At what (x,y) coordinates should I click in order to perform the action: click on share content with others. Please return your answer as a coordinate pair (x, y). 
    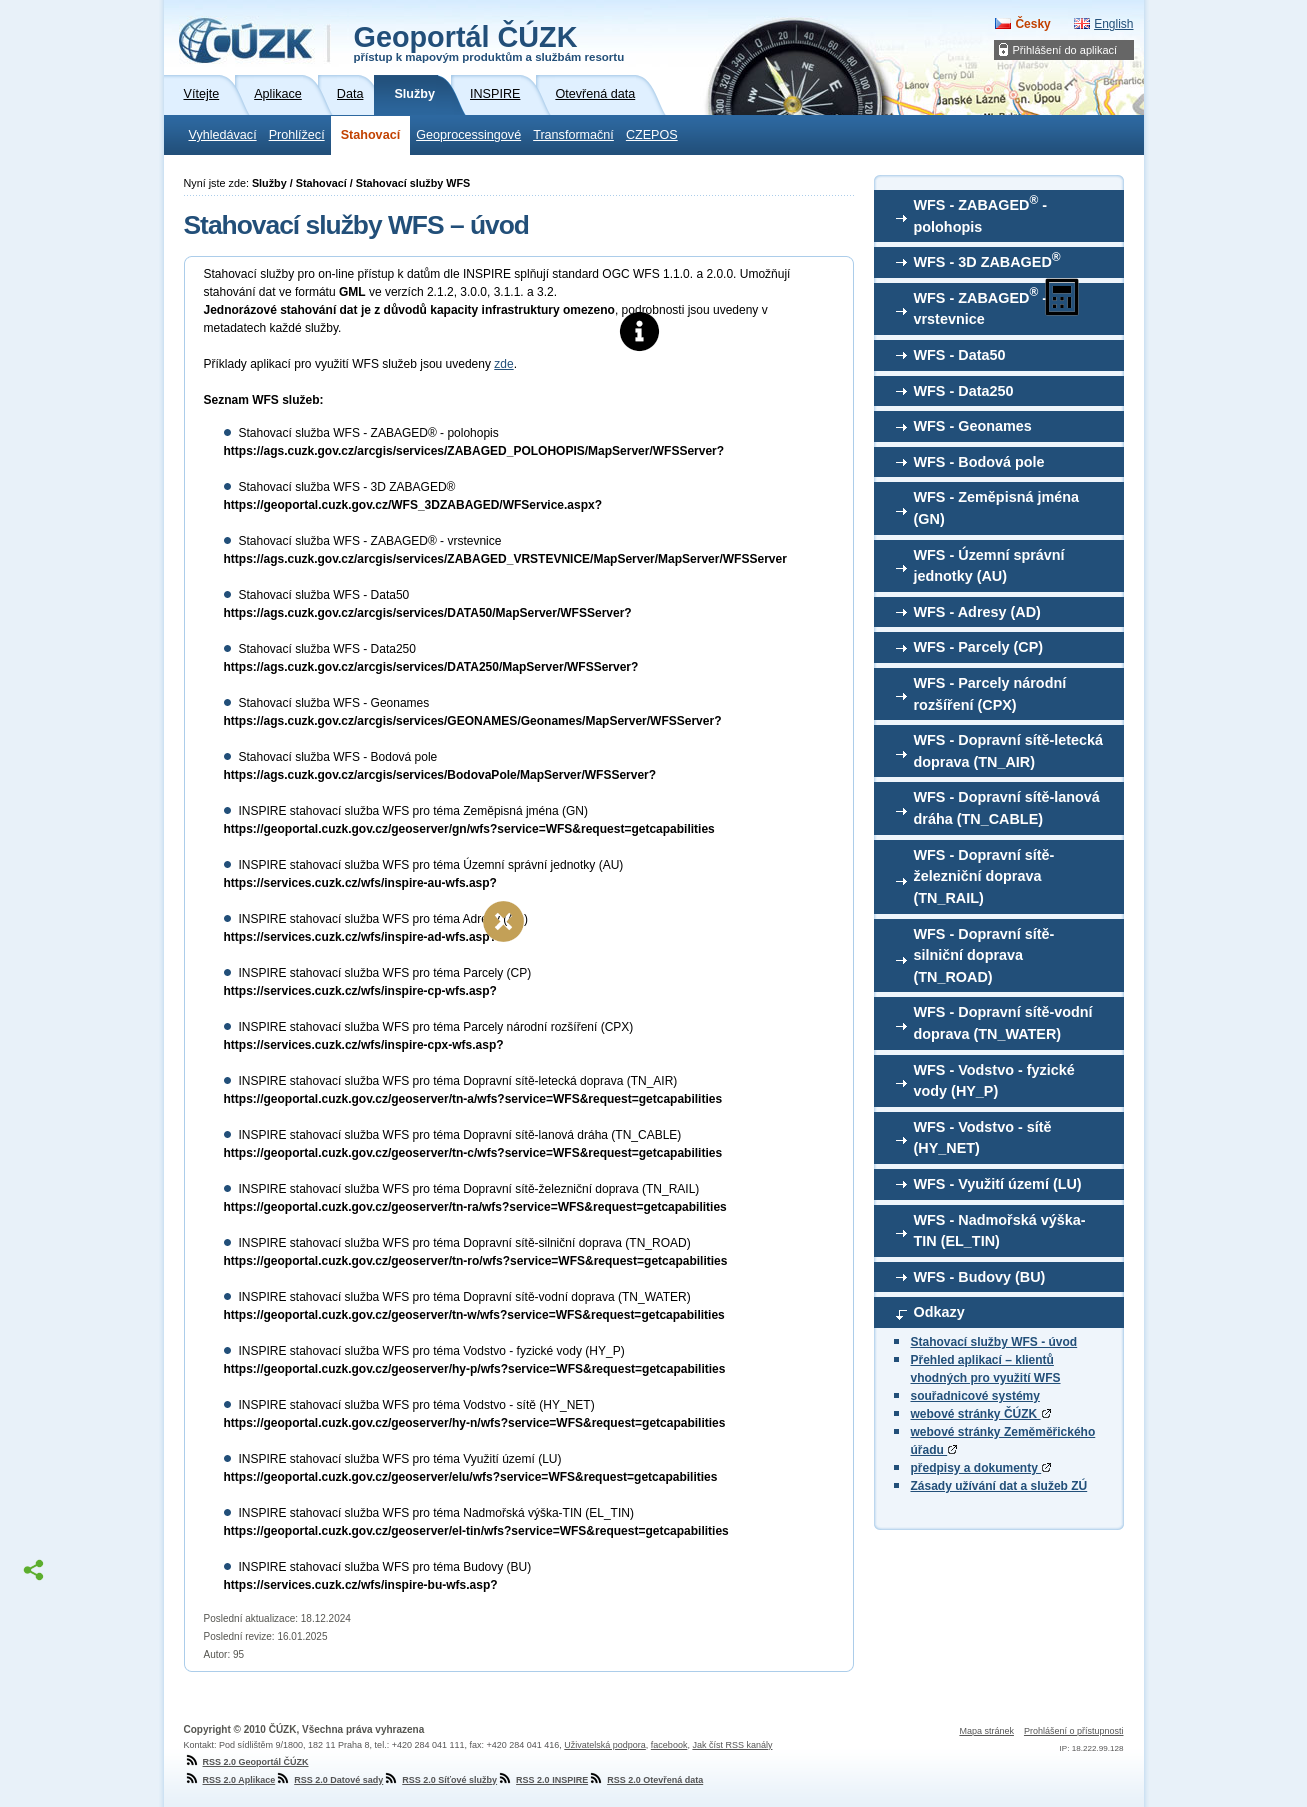
    Looking at the image, I should click on (34, 1570).